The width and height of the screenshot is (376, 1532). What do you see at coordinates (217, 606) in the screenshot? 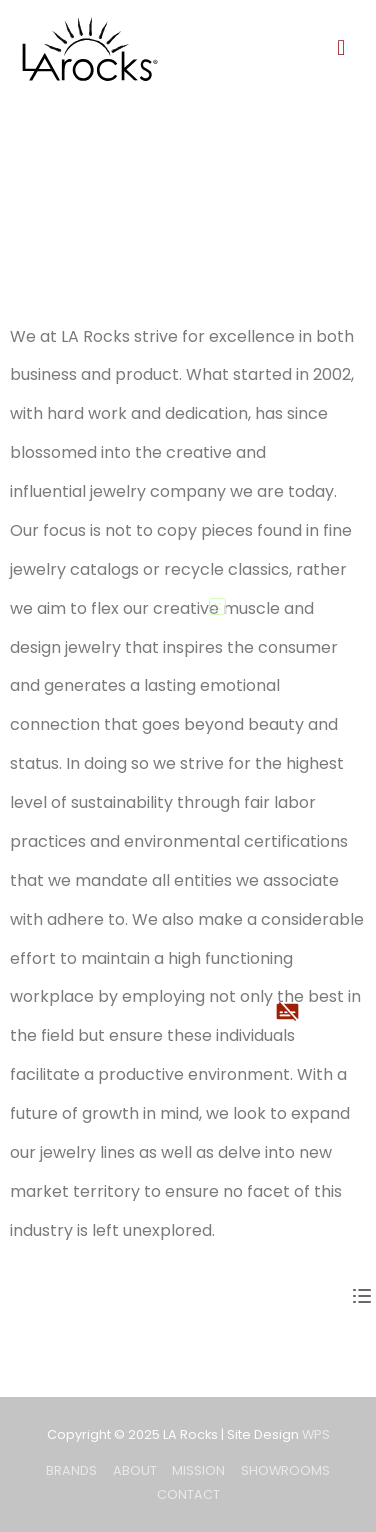
I see `roll or randomize with a value of four` at bounding box center [217, 606].